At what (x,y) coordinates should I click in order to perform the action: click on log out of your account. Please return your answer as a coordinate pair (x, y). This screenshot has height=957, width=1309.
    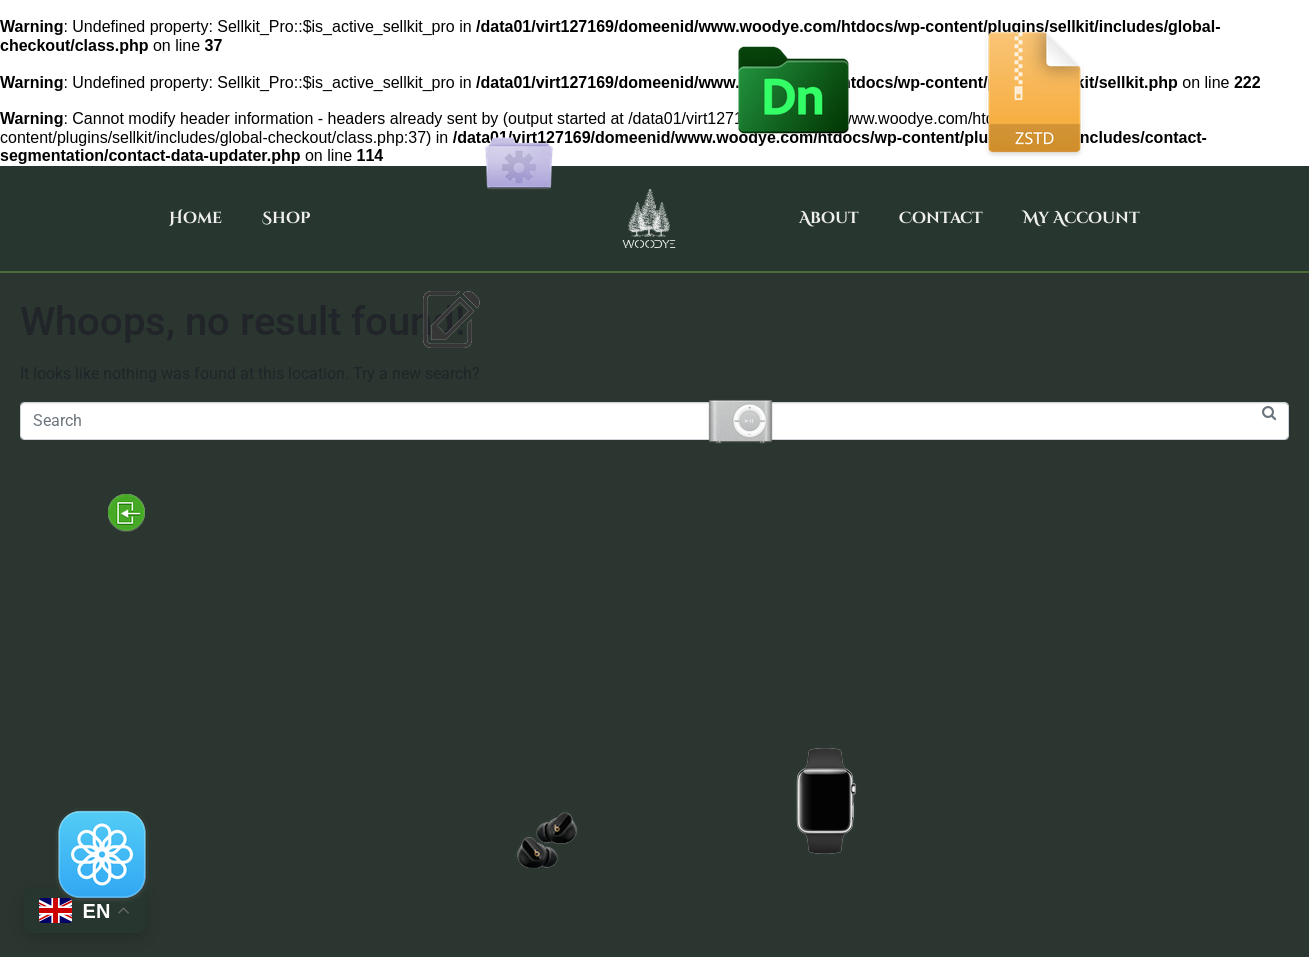
    Looking at the image, I should click on (127, 513).